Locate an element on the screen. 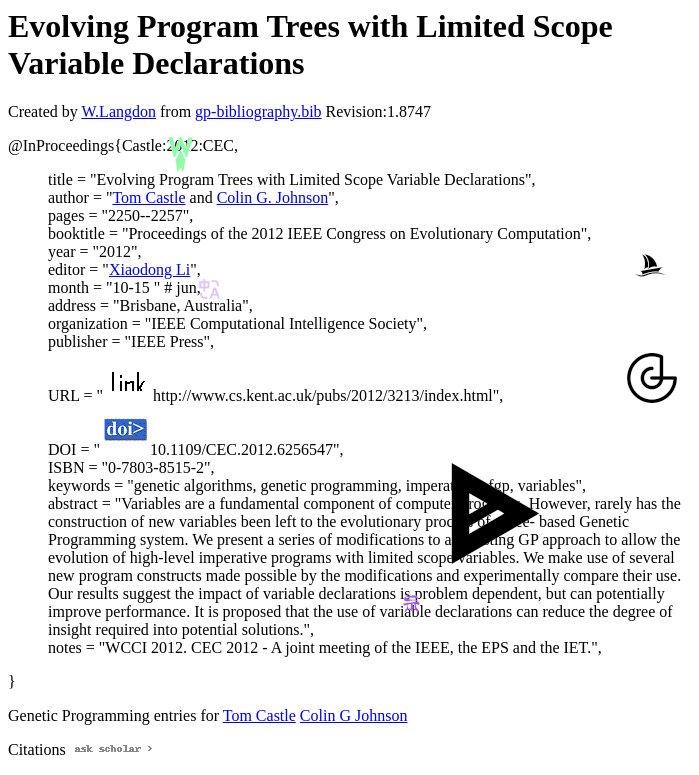  open phpMyAdmin database management tool is located at coordinates (650, 265).